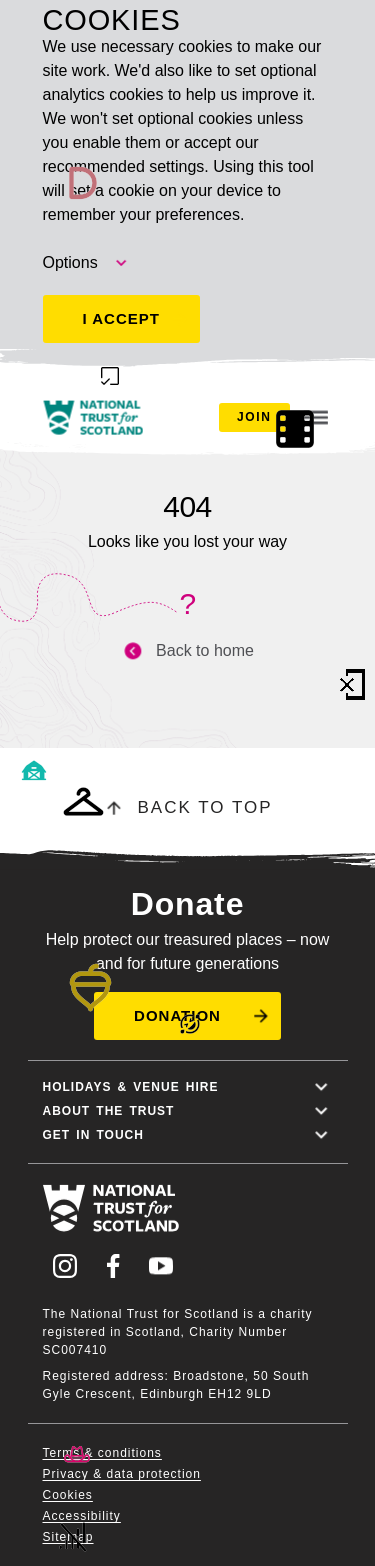 The width and height of the screenshot is (375, 1566). I want to click on access your wardrobe or closet, so click(83, 803).